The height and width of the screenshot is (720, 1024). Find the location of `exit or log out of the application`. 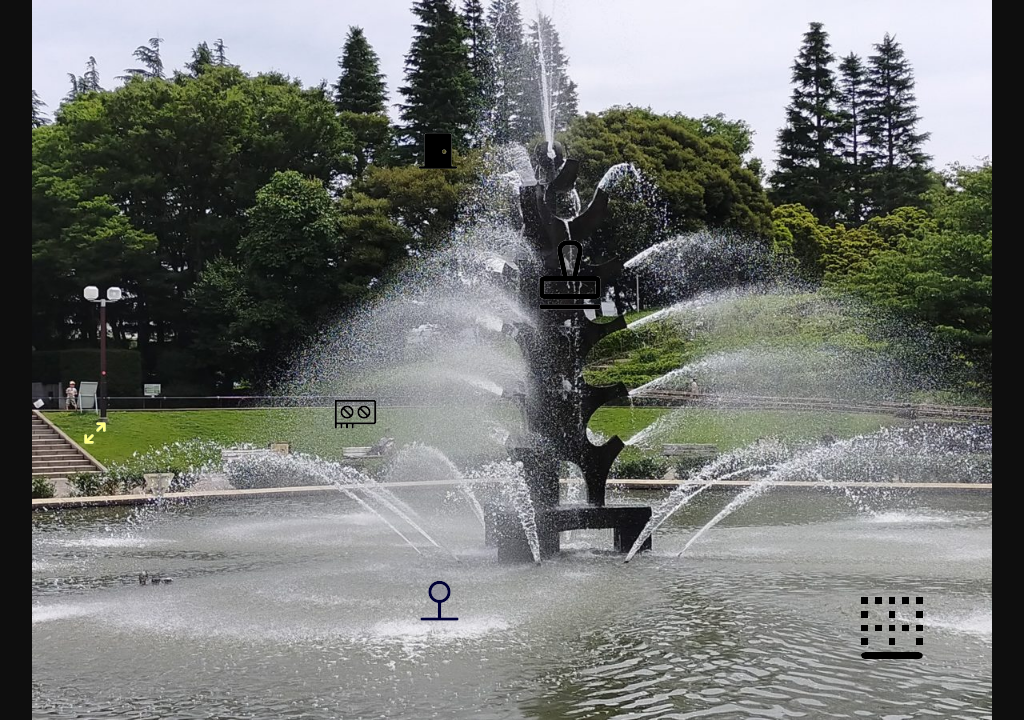

exit or log out of the application is located at coordinates (438, 151).